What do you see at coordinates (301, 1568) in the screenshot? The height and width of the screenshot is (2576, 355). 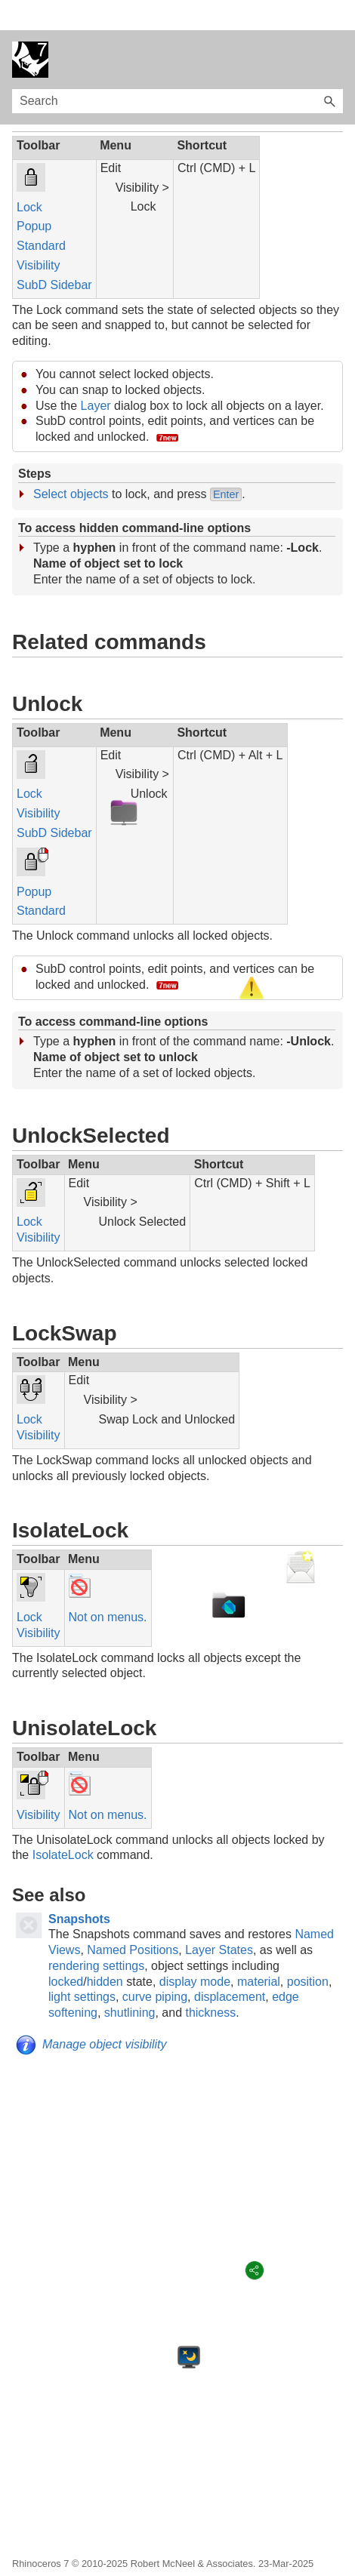 I see `compose a new email message` at bounding box center [301, 1568].